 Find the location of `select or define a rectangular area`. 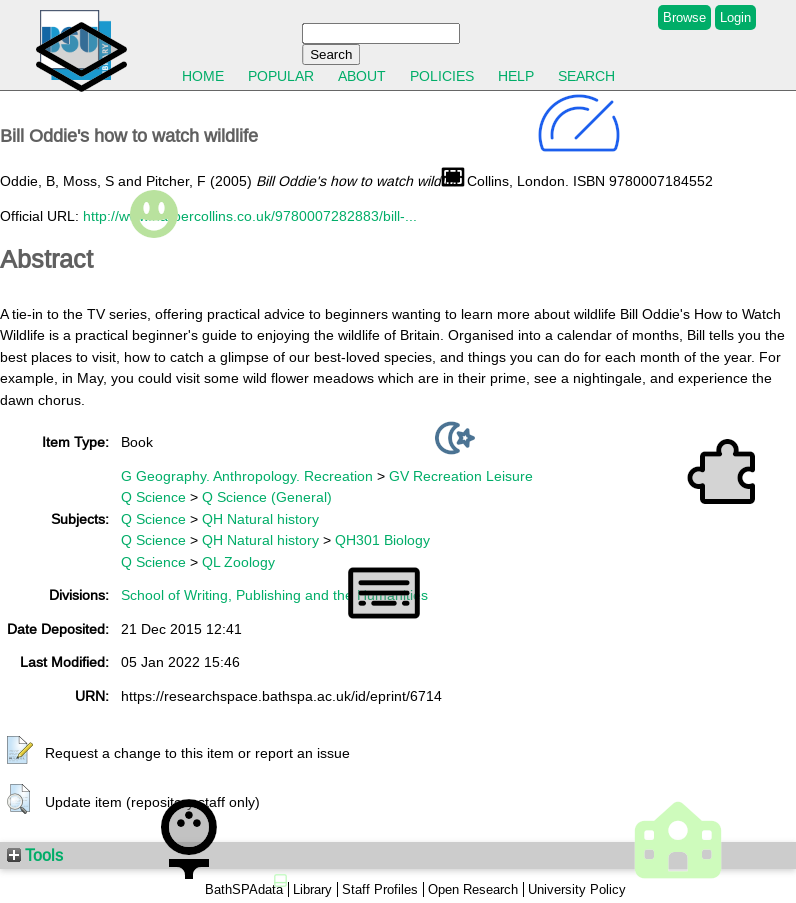

select or define a rectangular area is located at coordinates (453, 177).